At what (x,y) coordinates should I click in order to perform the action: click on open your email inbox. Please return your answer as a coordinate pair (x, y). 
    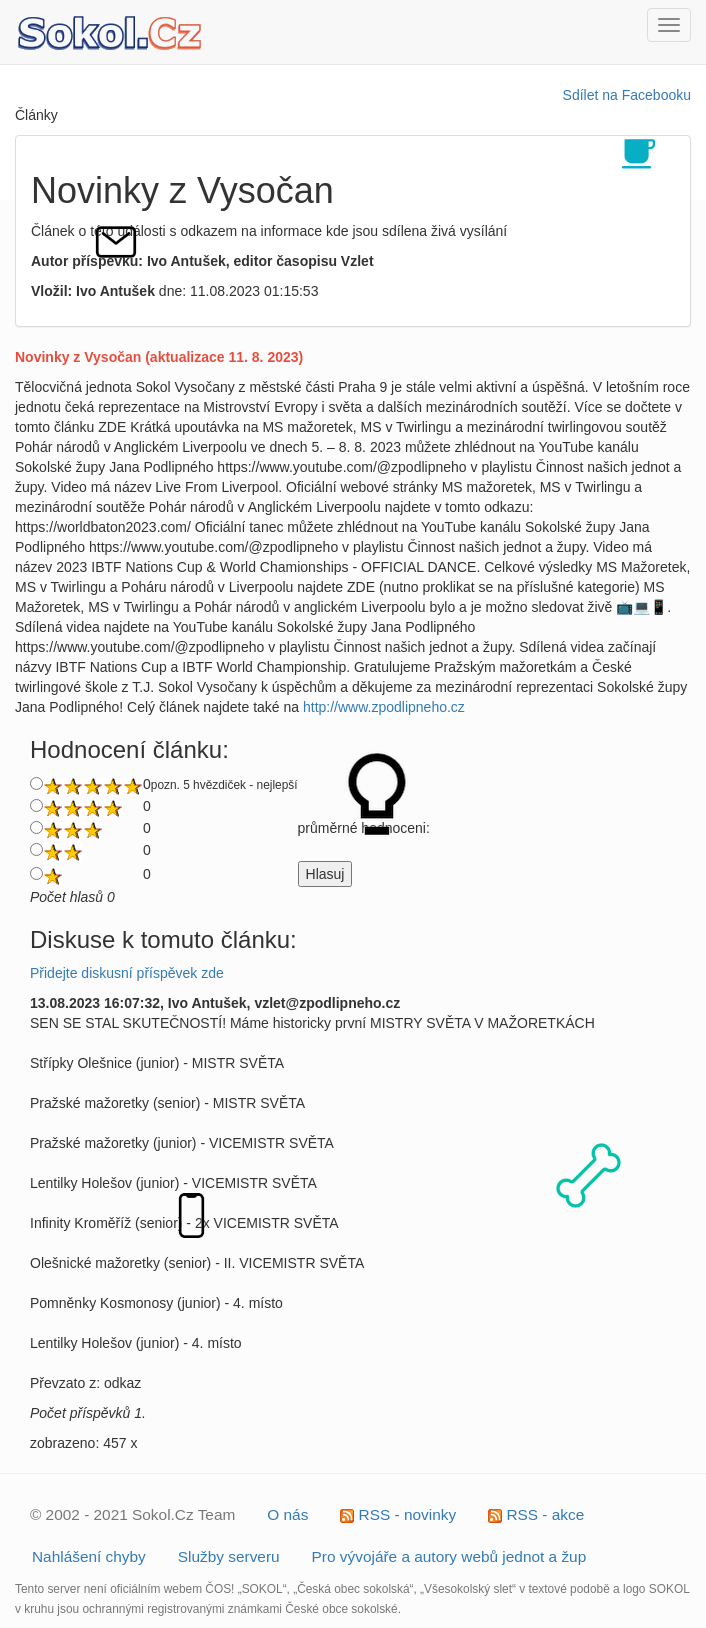
    Looking at the image, I should click on (116, 242).